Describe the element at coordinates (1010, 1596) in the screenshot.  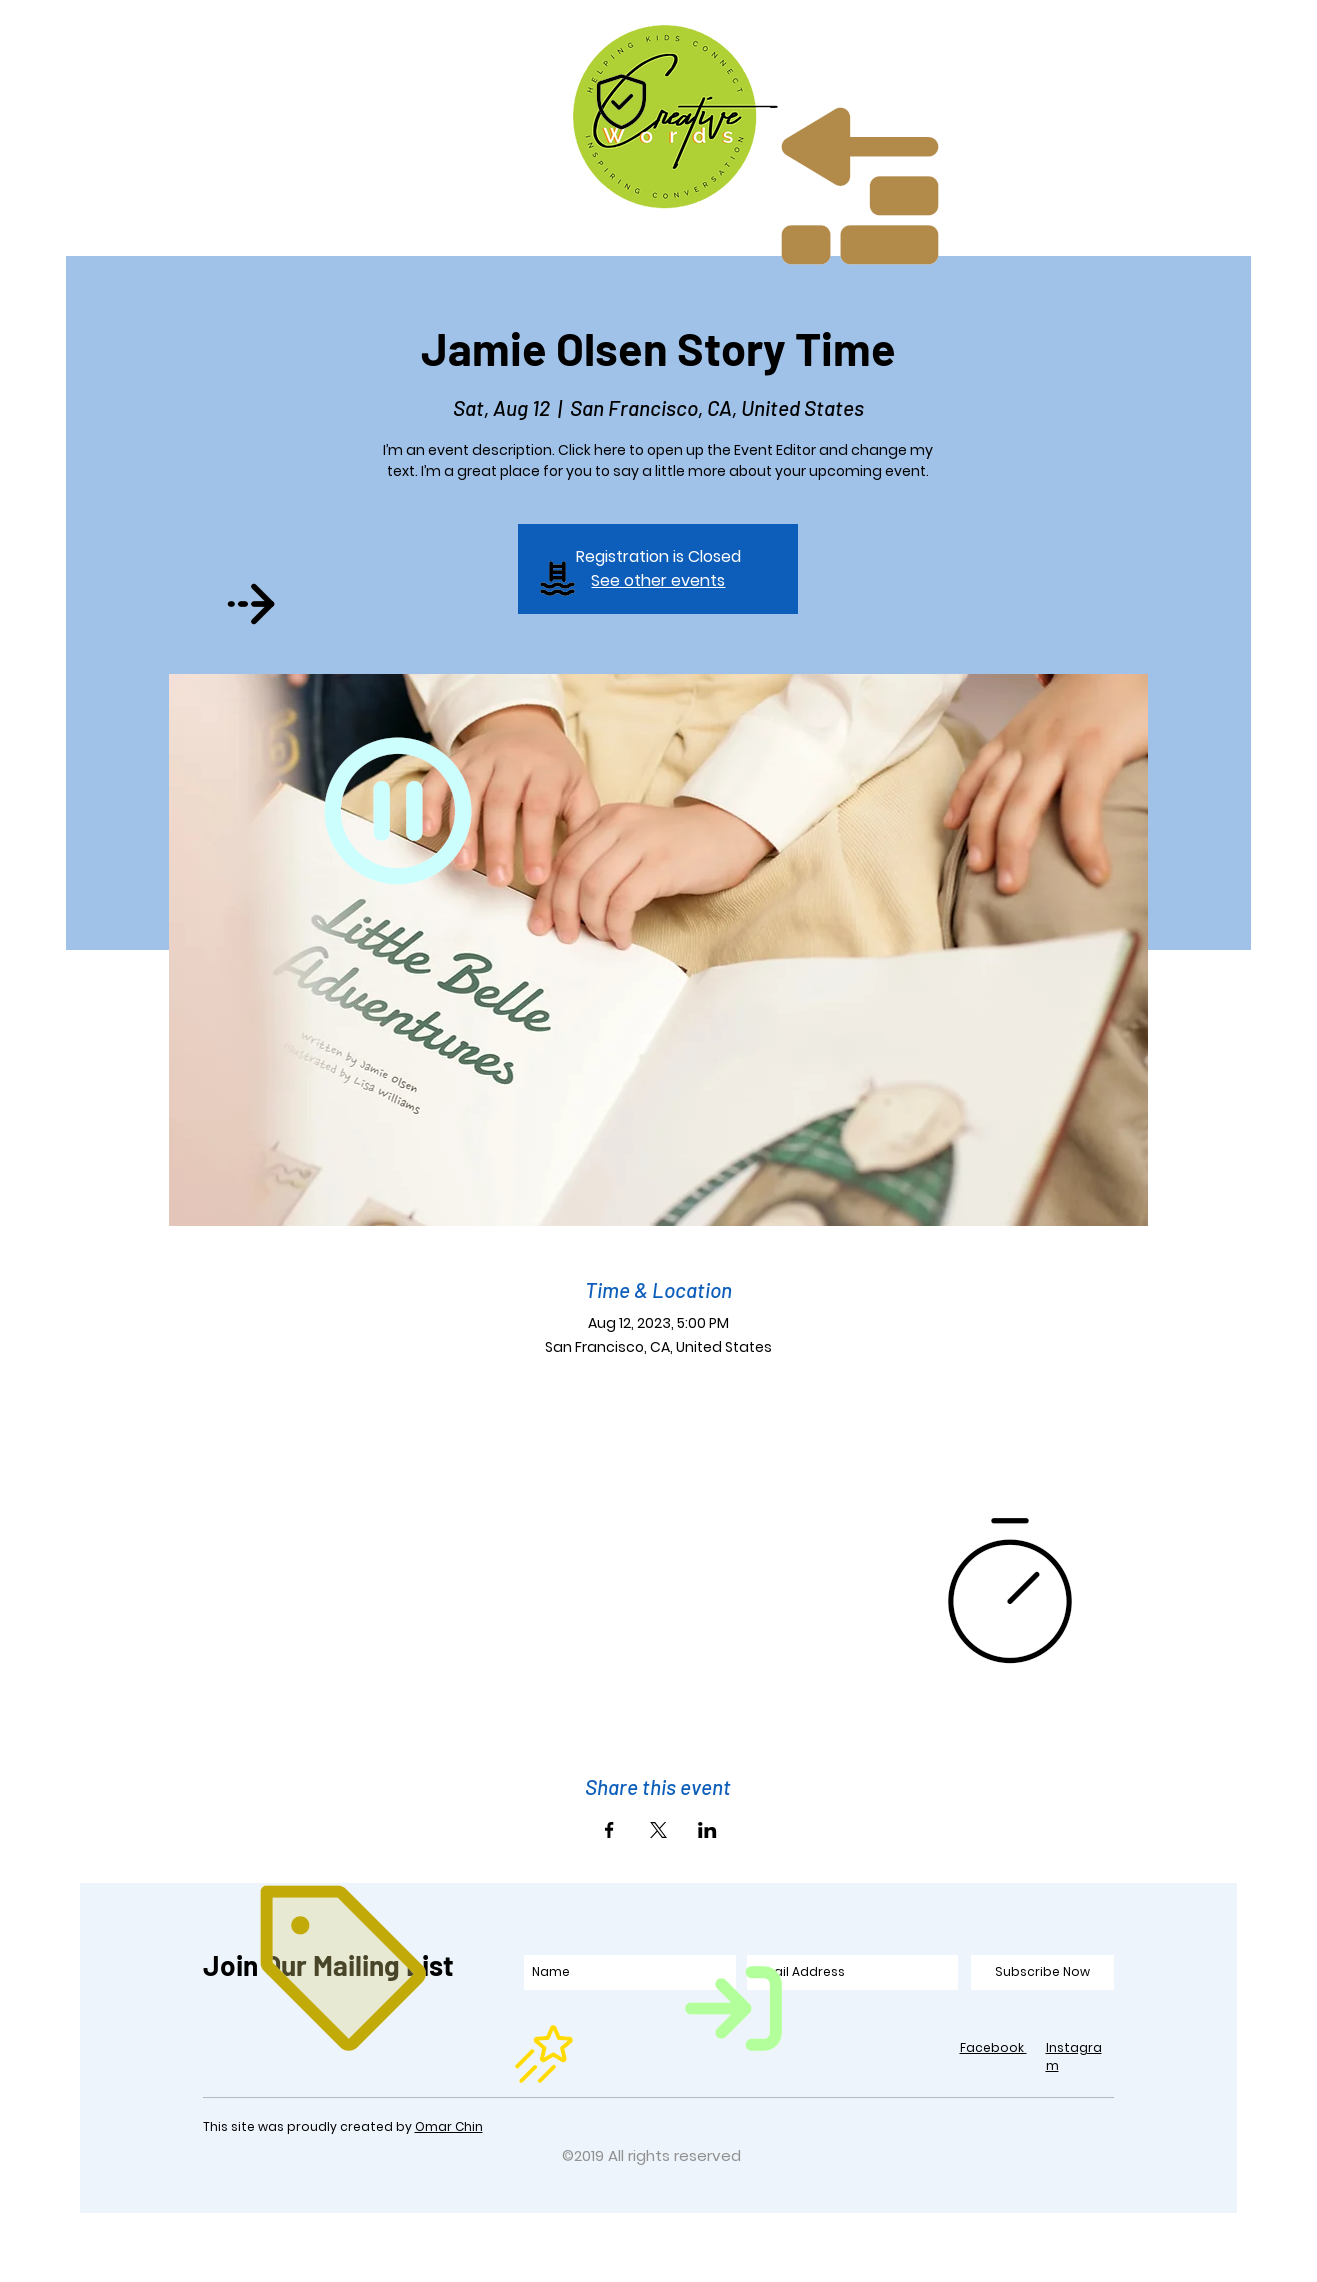
I see `set a countdown timer` at that location.